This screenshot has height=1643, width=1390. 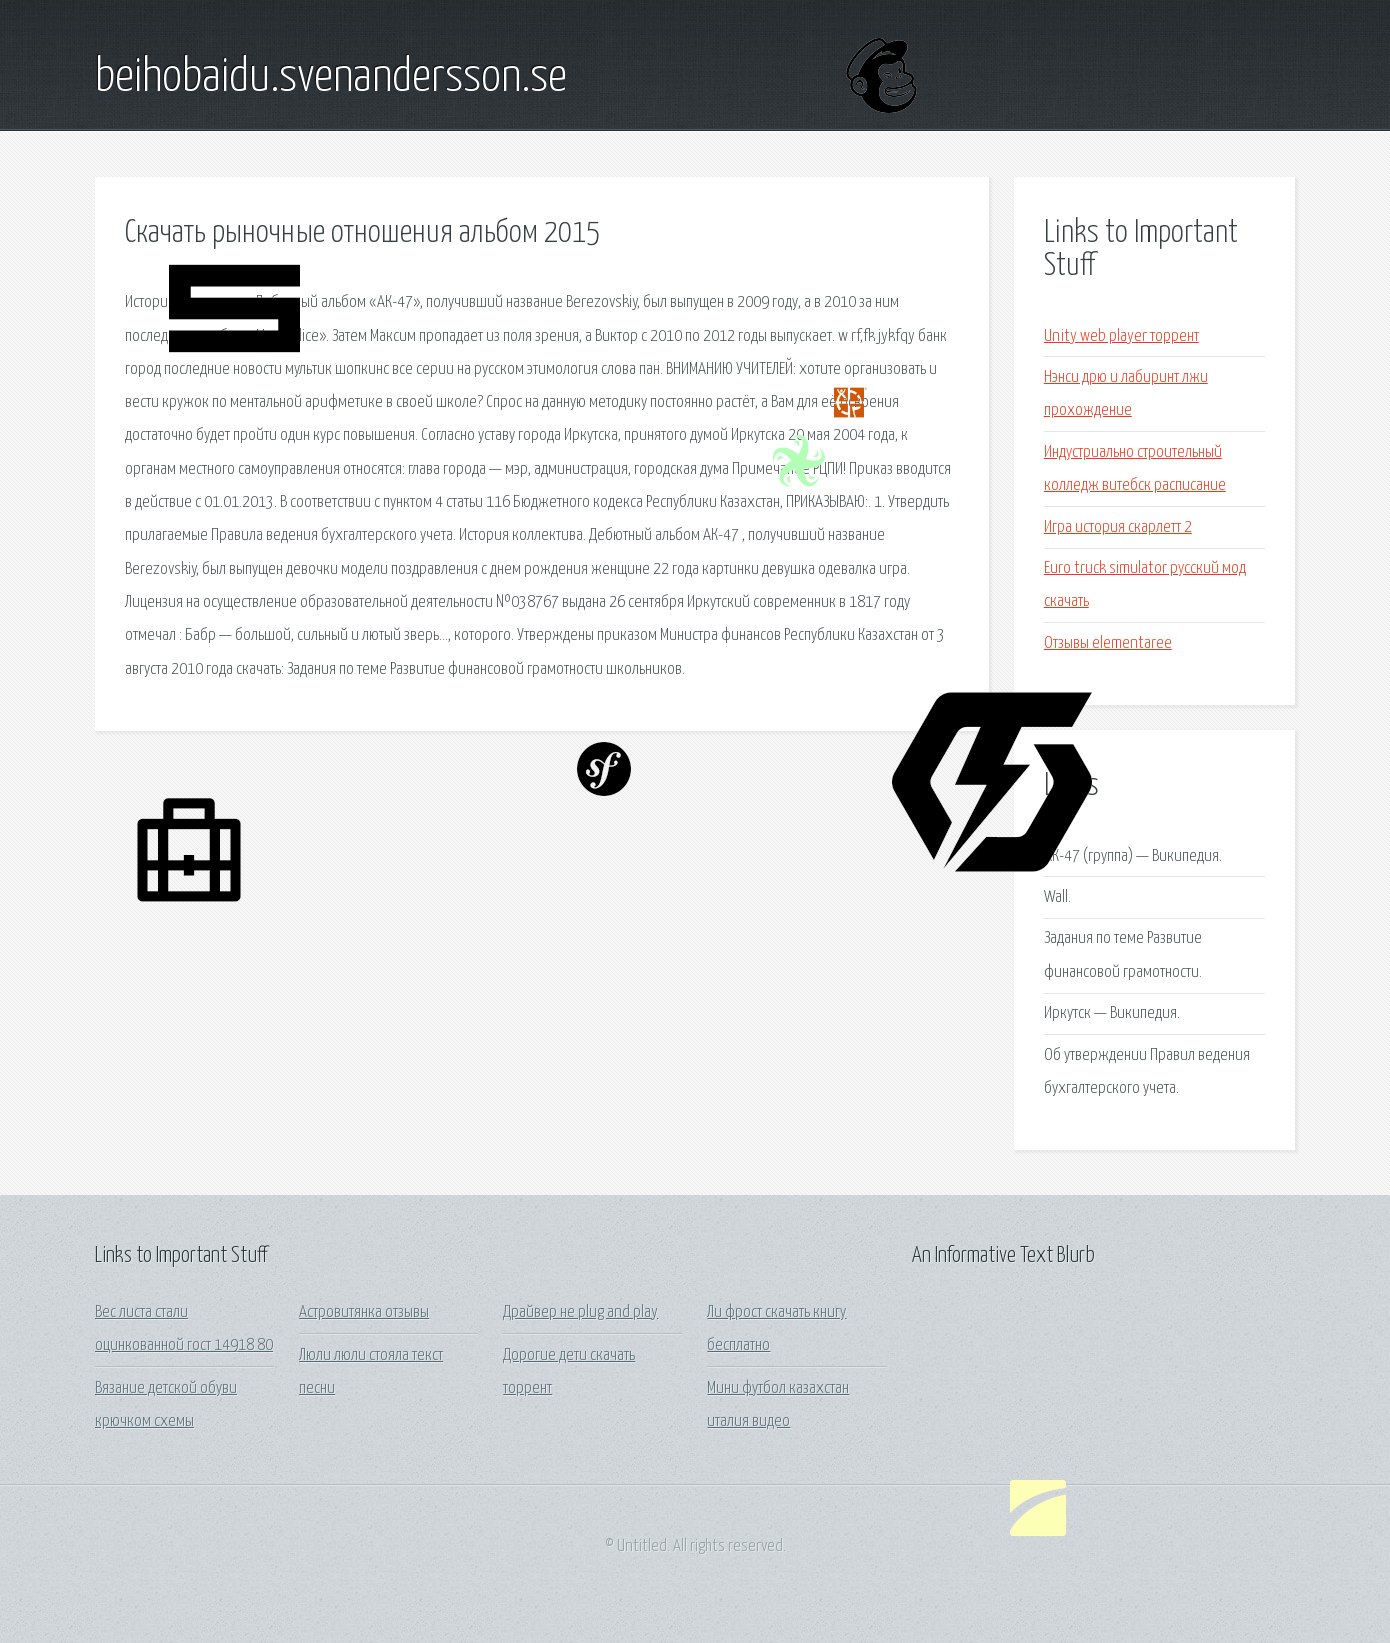 I want to click on suckless software project logo, so click(x=234, y=308).